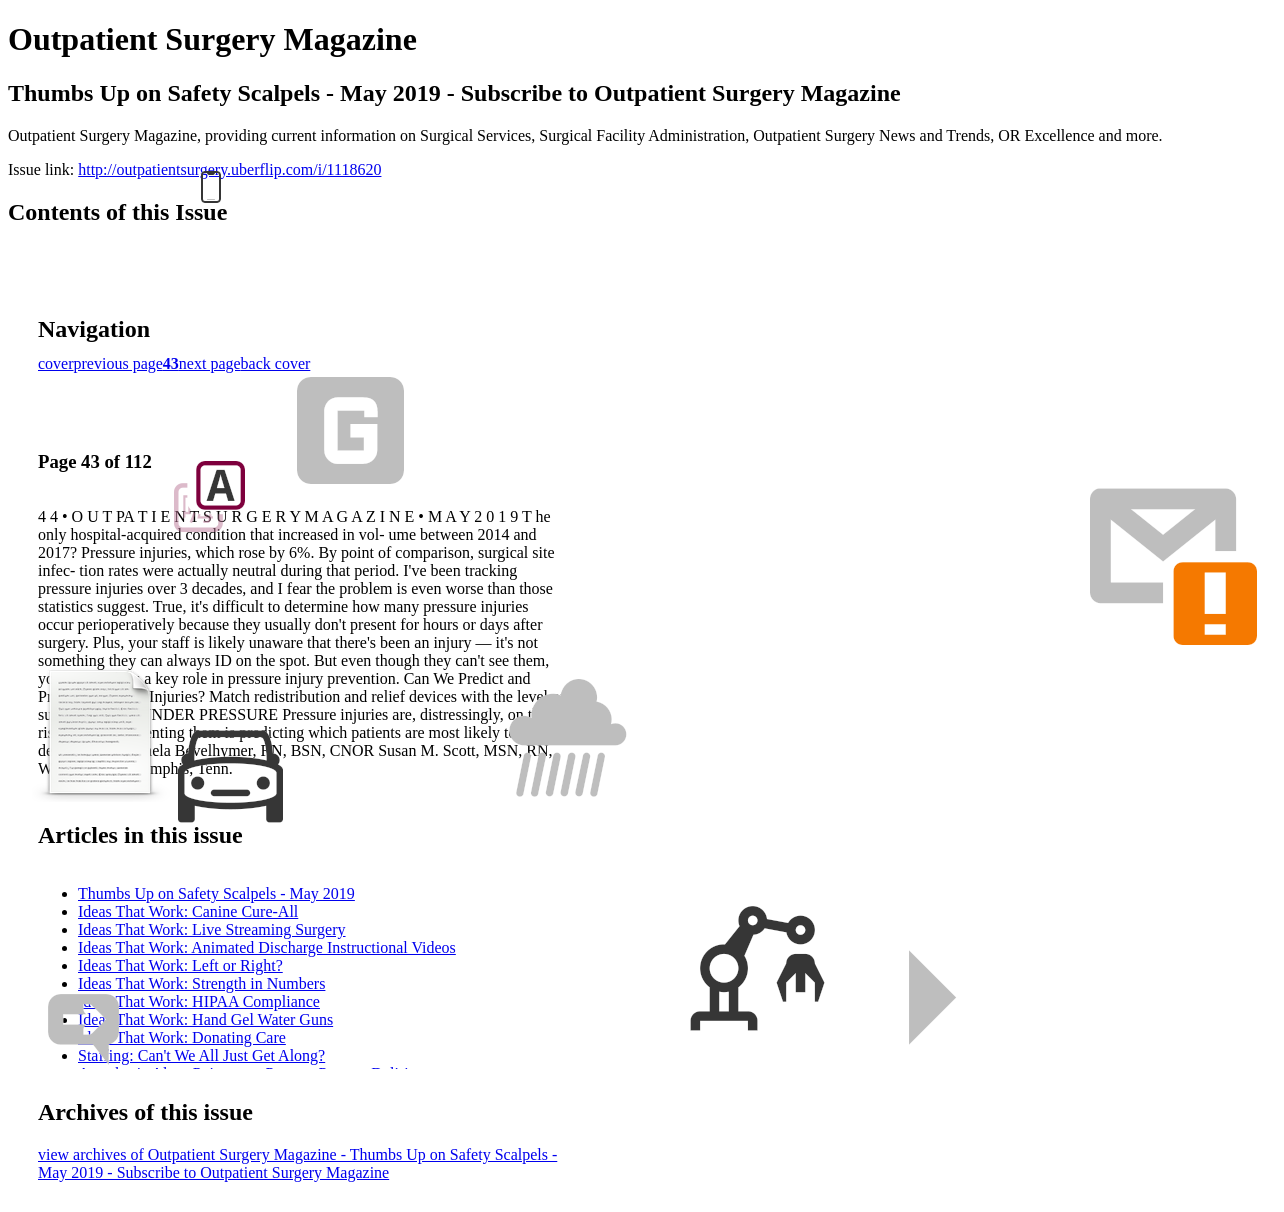 This screenshot has width=1284, height=1212. Describe the element at coordinates (757, 963) in the screenshot. I see `open GNOME Builder IDE` at that location.